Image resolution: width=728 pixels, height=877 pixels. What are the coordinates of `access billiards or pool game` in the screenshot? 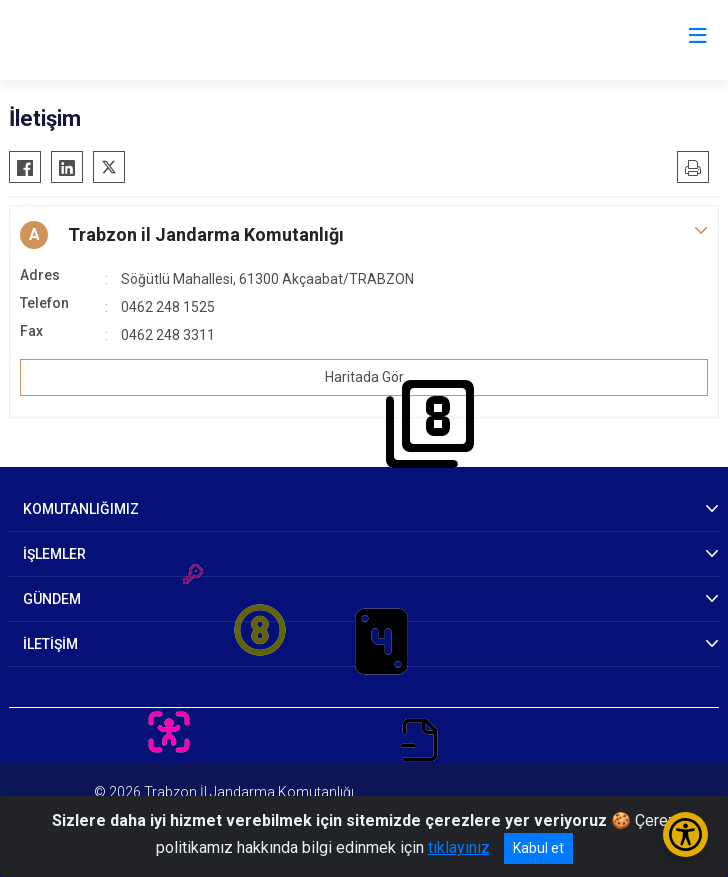 It's located at (260, 630).